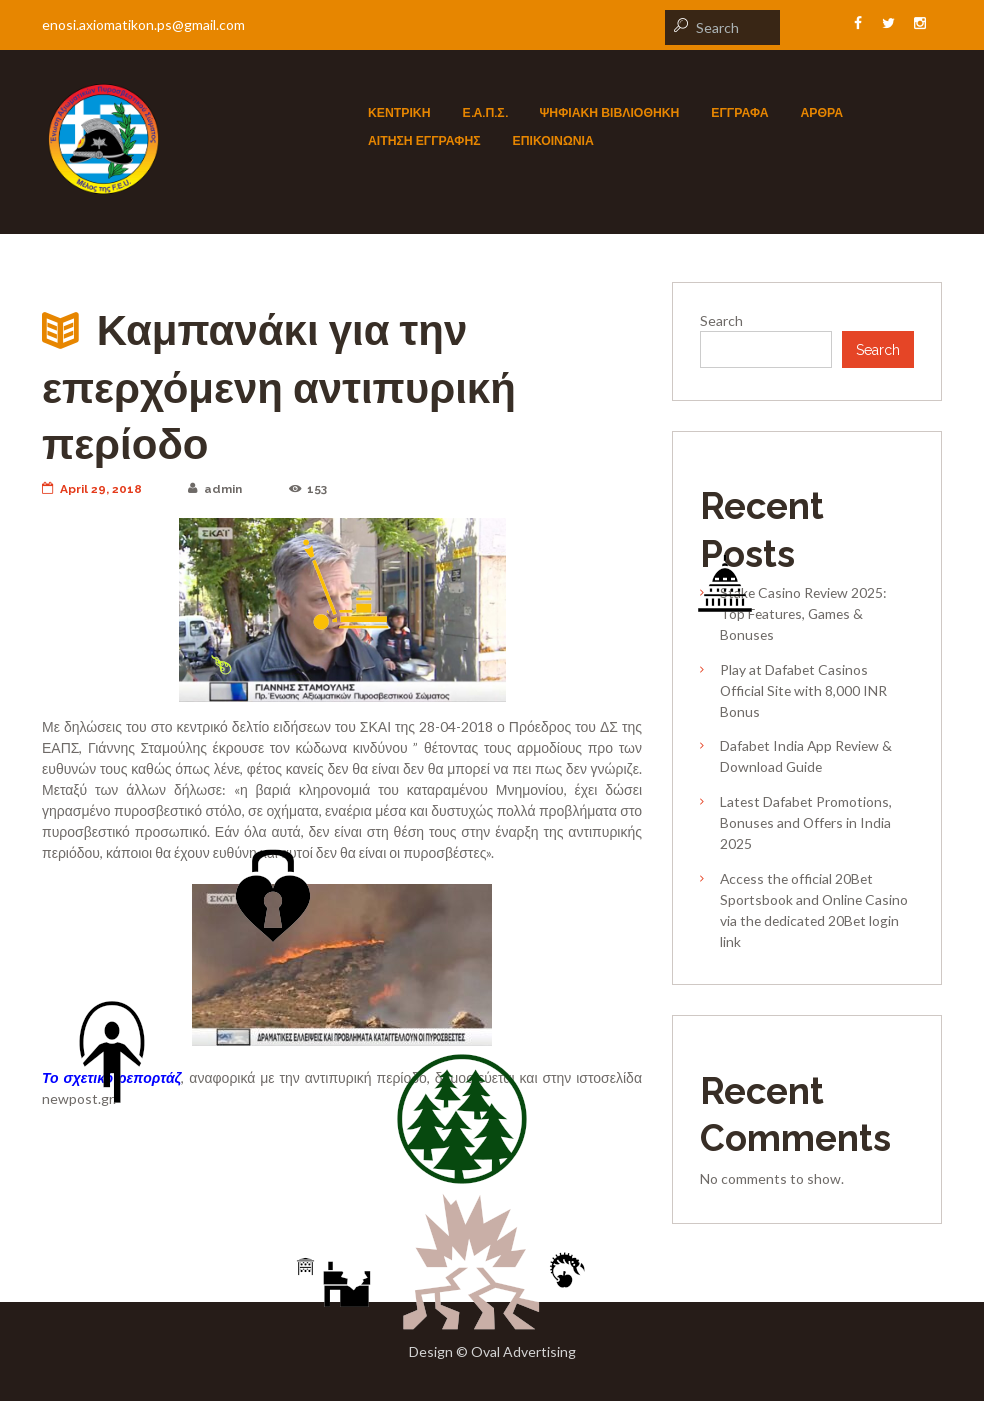 The image size is (984, 1401). What do you see at coordinates (221, 664) in the screenshot?
I see `cast a plasma or energy attack` at bounding box center [221, 664].